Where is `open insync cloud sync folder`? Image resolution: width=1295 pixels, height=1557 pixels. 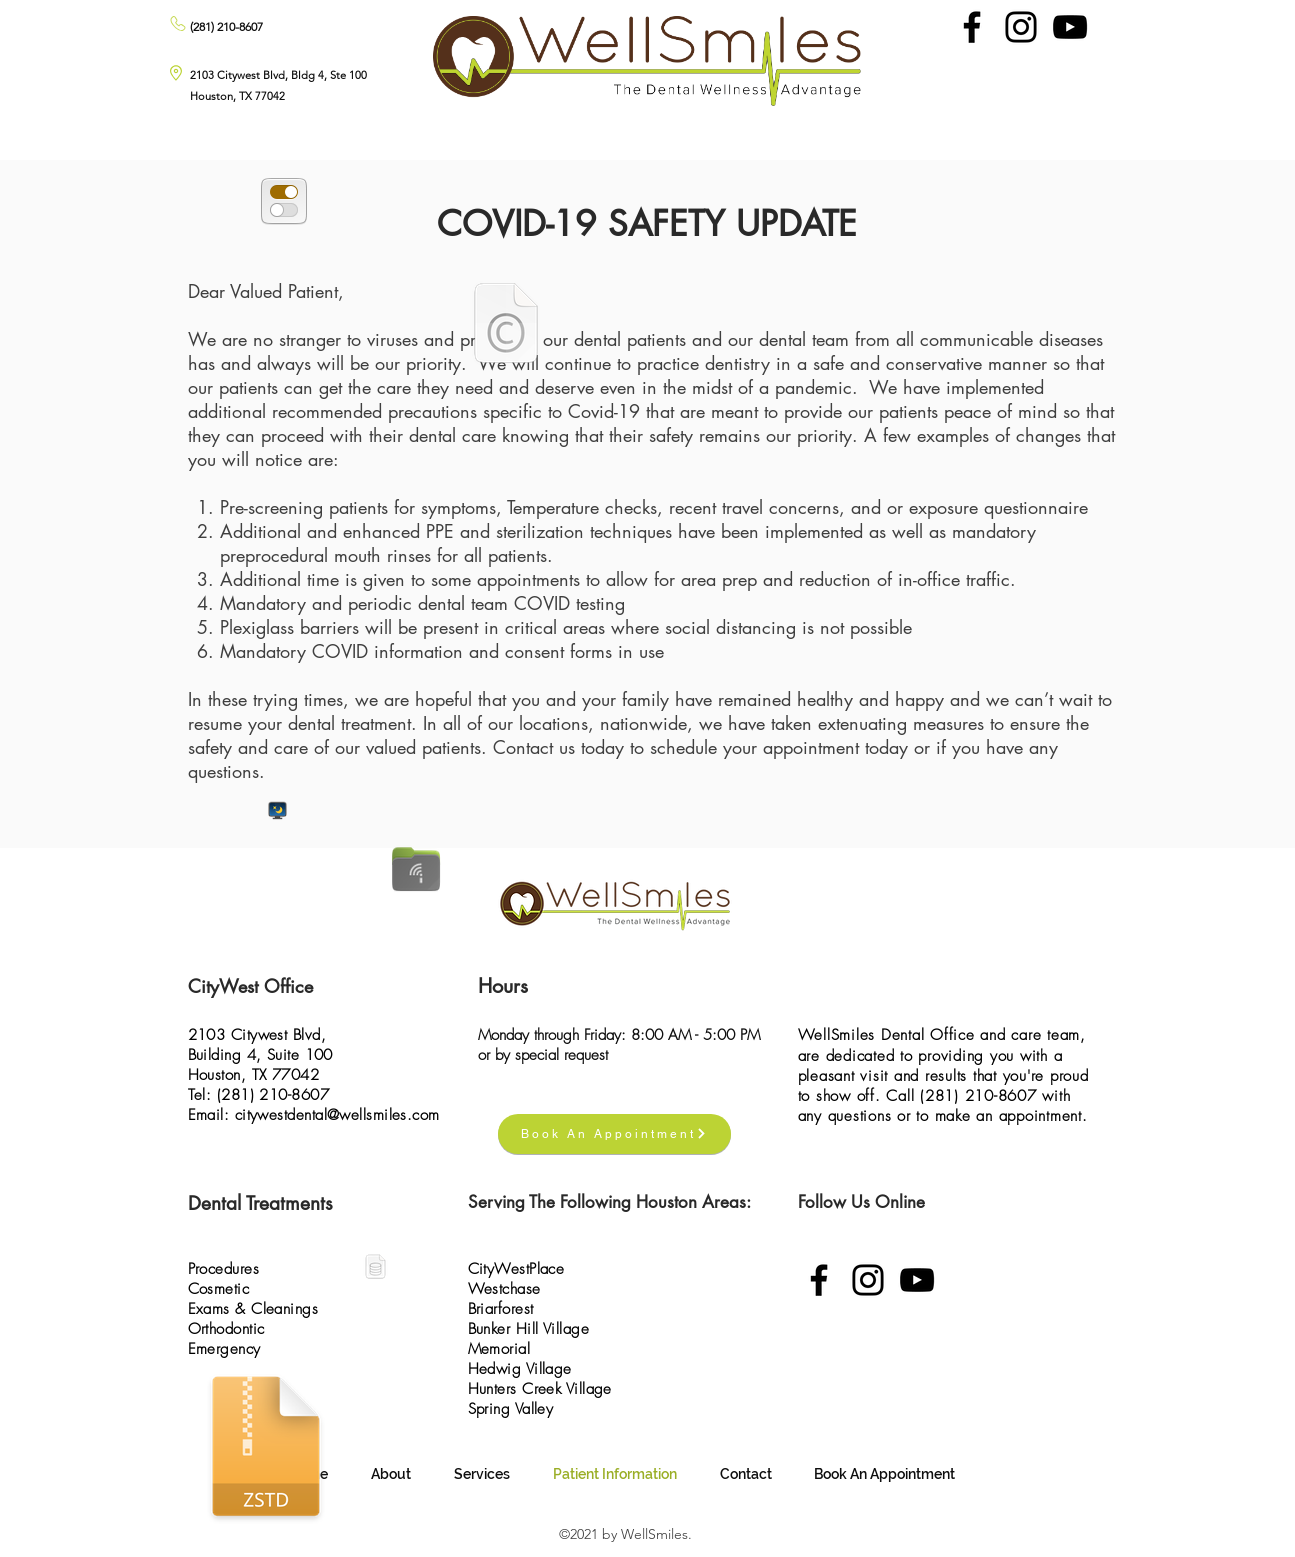 open insync cloud sync folder is located at coordinates (416, 869).